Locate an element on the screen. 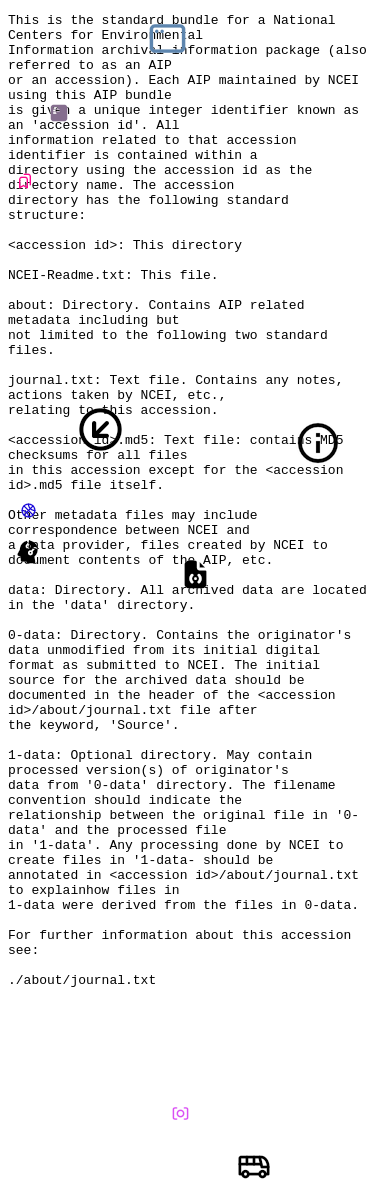 The width and height of the screenshot is (375, 1196). navigate to previous content or go back is located at coordinates (100, 429).